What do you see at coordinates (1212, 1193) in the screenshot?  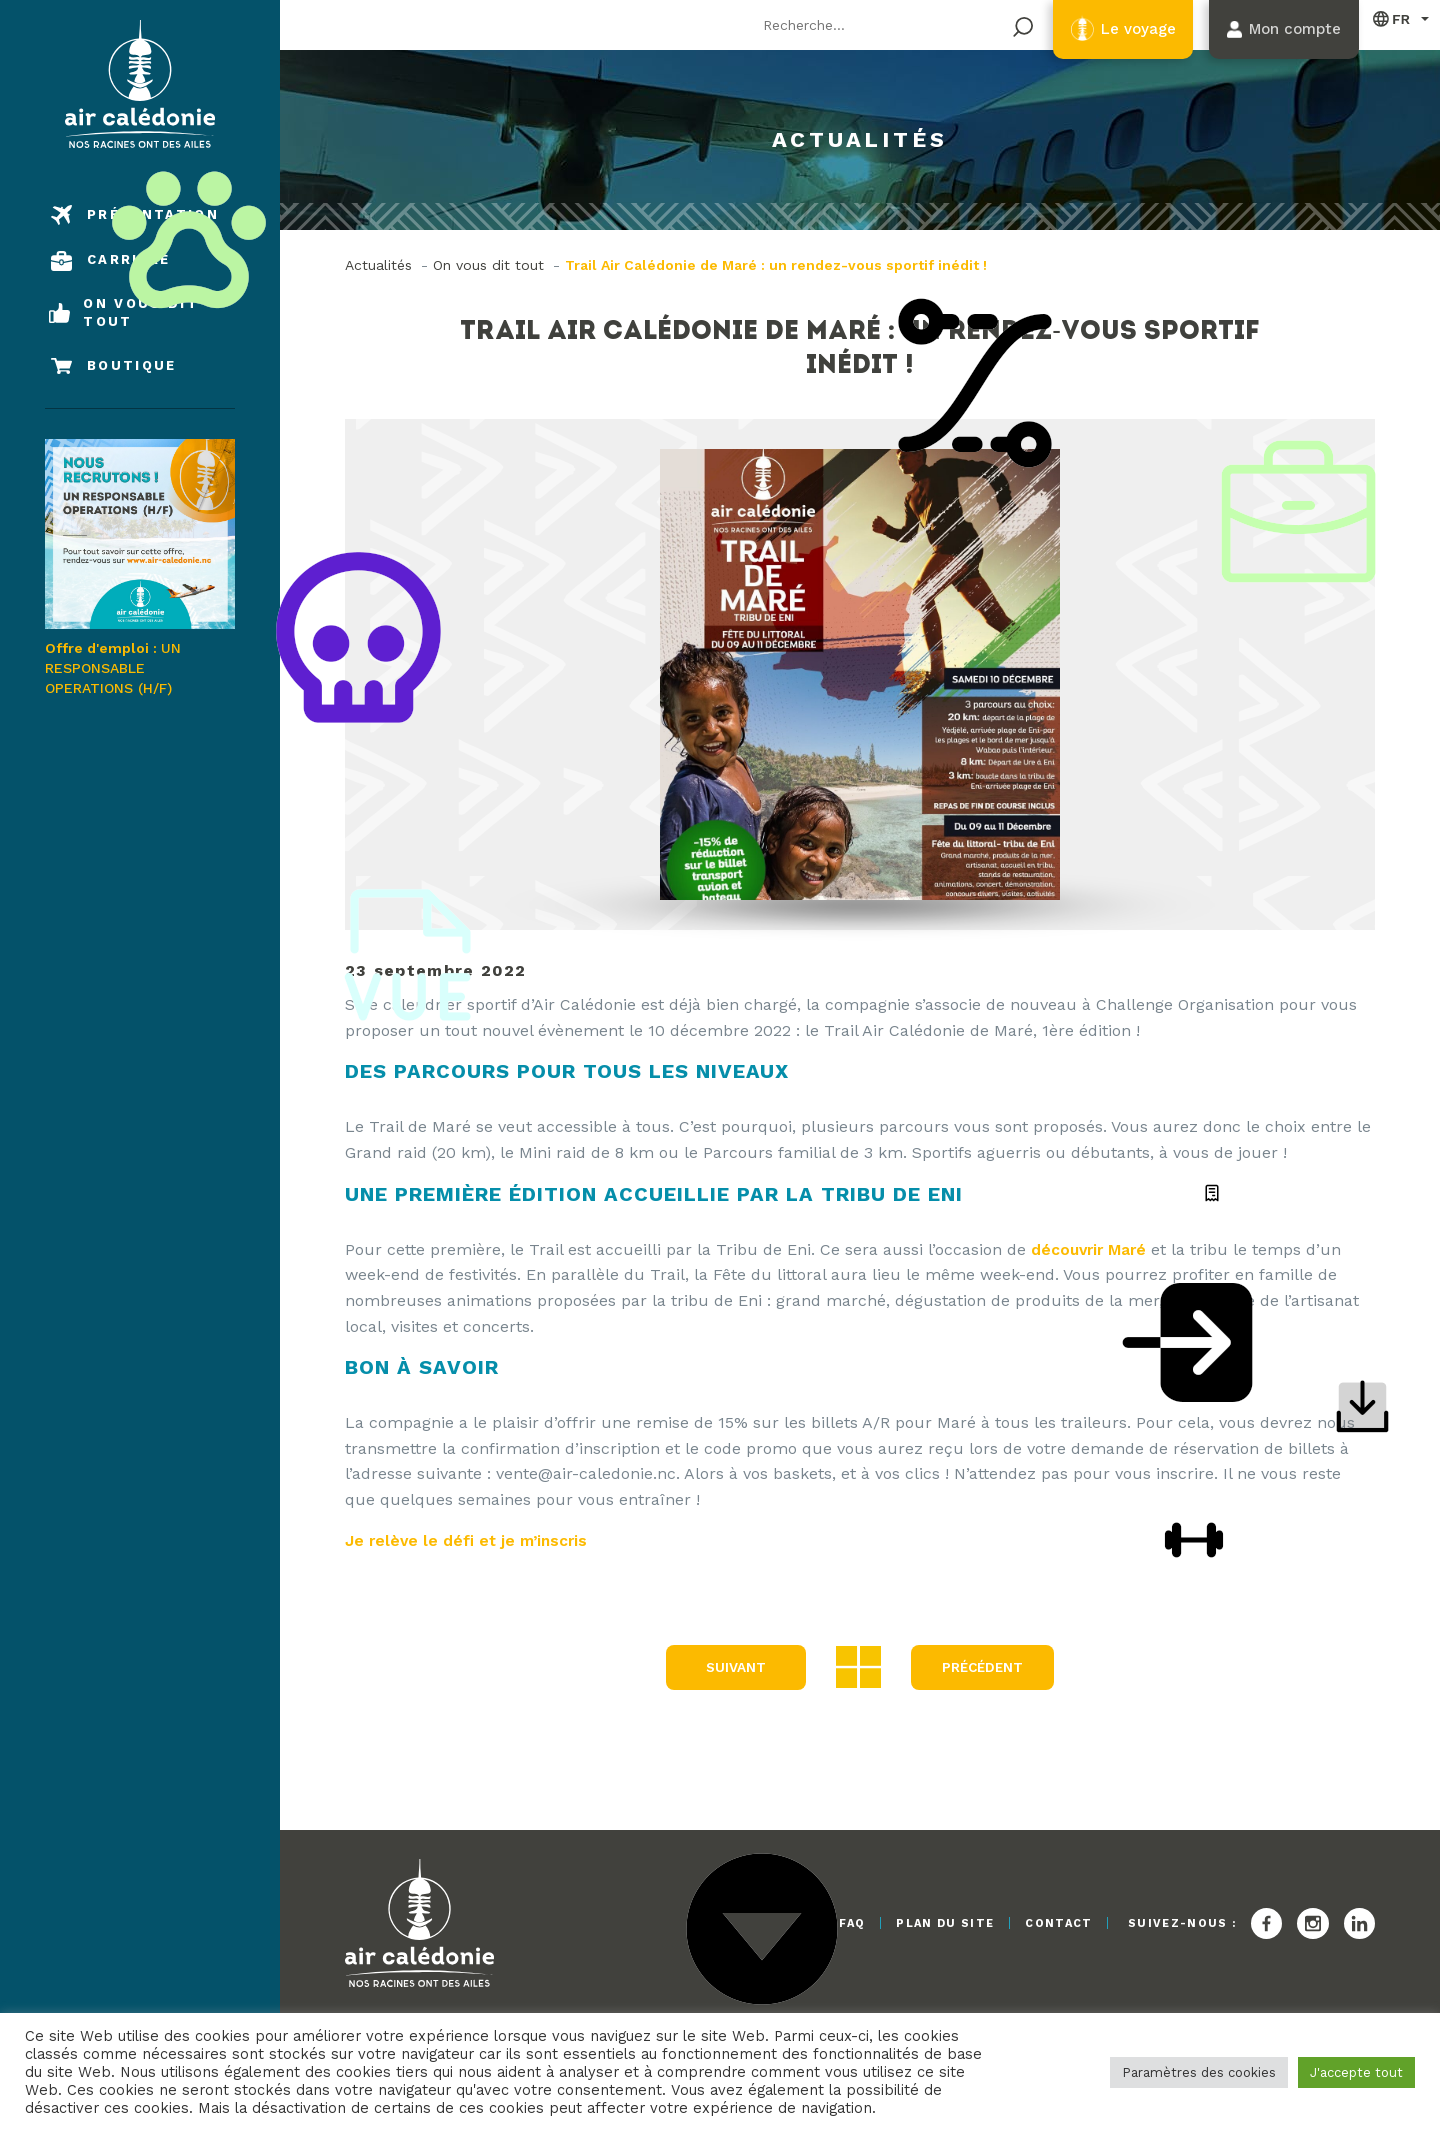 I see `view purchase receipt or transaction history` at bounding box center [1212, 1193].